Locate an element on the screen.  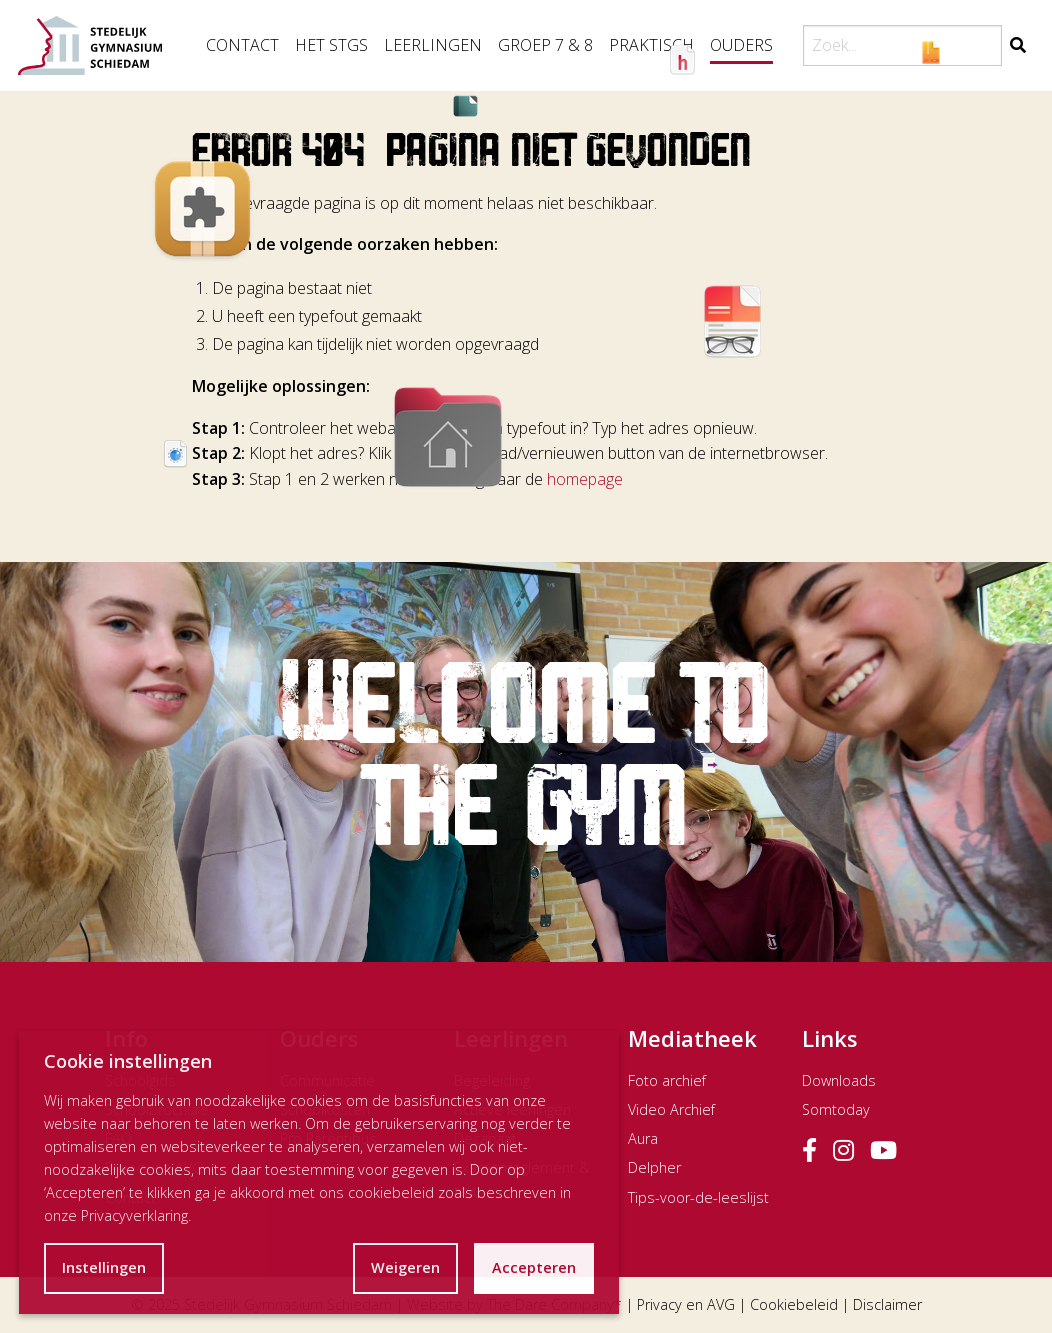
export document to another location is located at coordinates (709, 765).